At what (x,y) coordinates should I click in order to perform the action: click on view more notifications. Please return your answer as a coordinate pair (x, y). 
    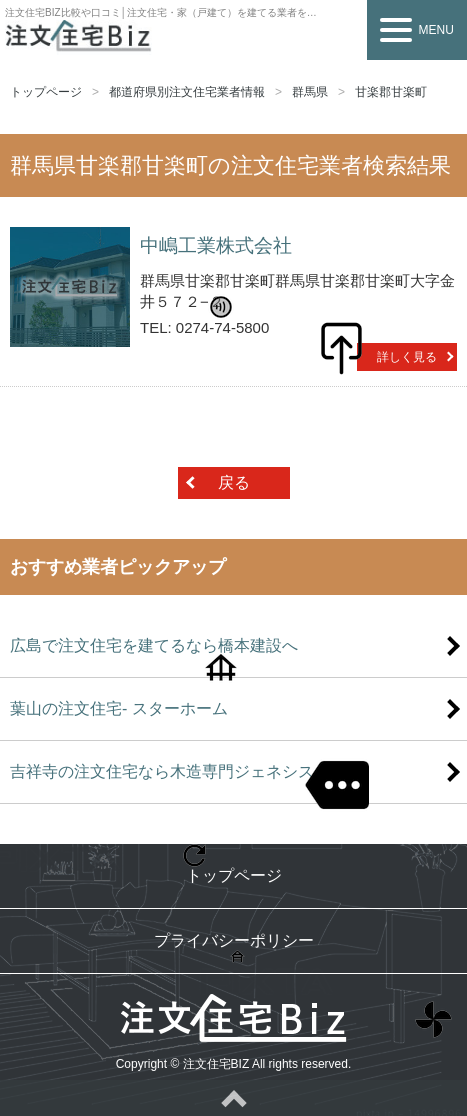
    Looking at the image, I should click on (337, 785).